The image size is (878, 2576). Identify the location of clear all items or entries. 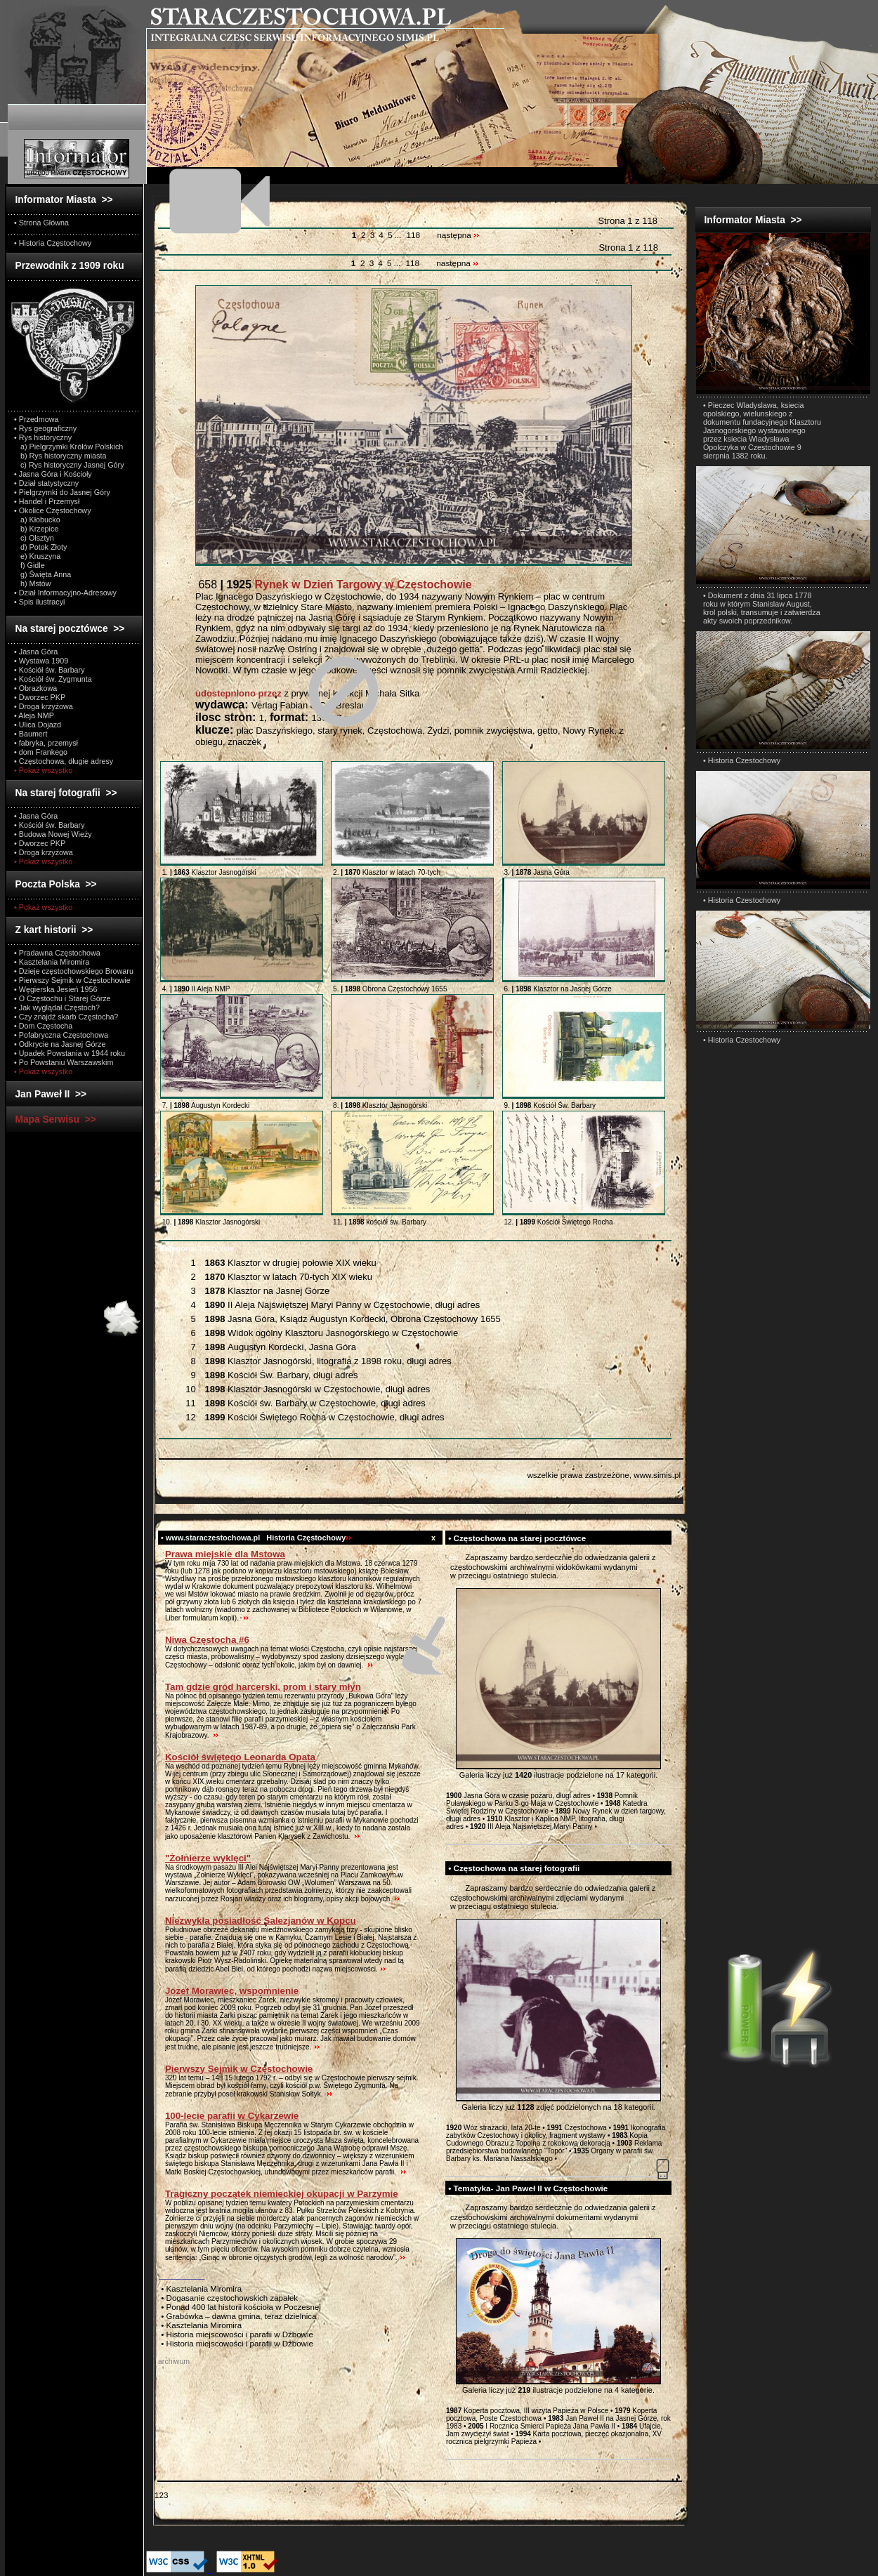
(428, 1649).